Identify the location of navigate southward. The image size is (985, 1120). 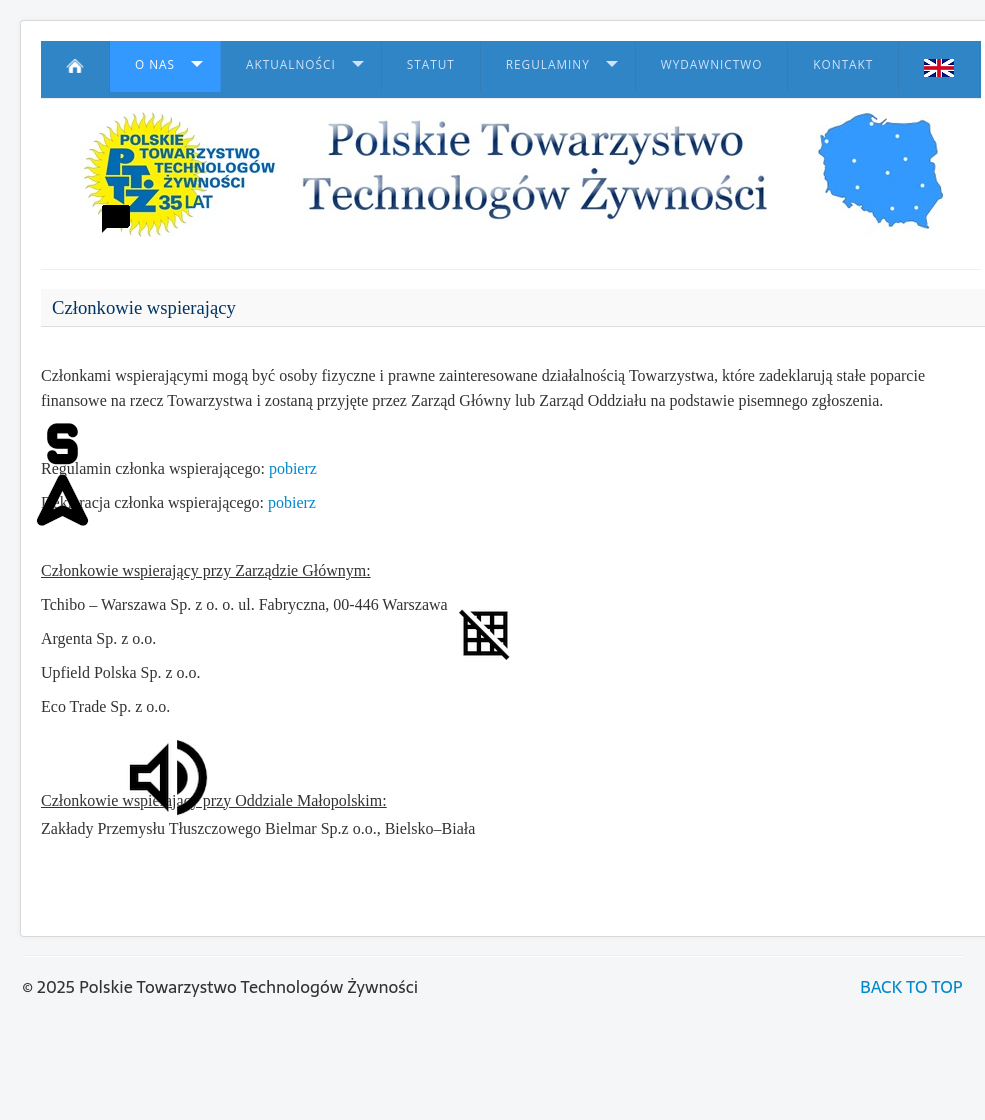
(62, 474).